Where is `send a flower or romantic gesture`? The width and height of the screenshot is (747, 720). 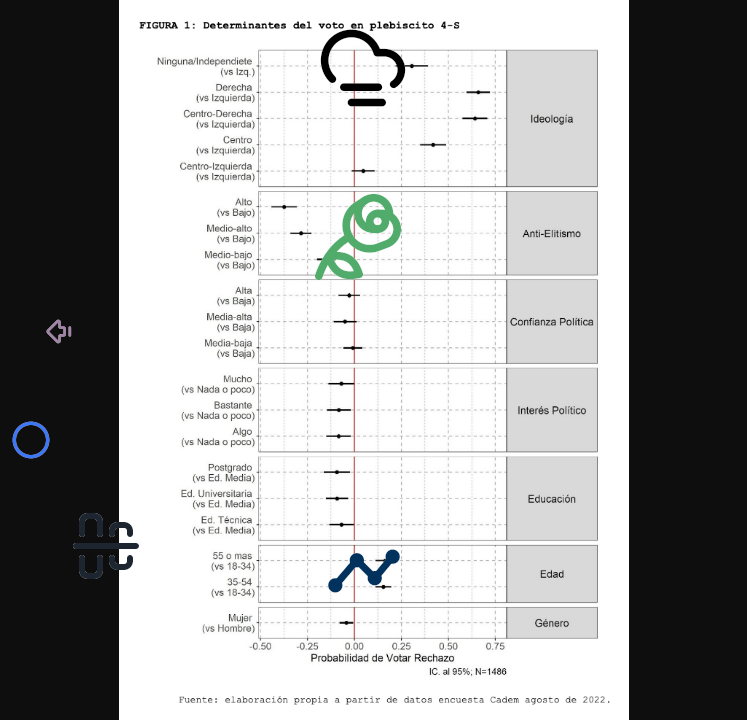
send a flower or romantic gesture is located at coordinates (358, 237).